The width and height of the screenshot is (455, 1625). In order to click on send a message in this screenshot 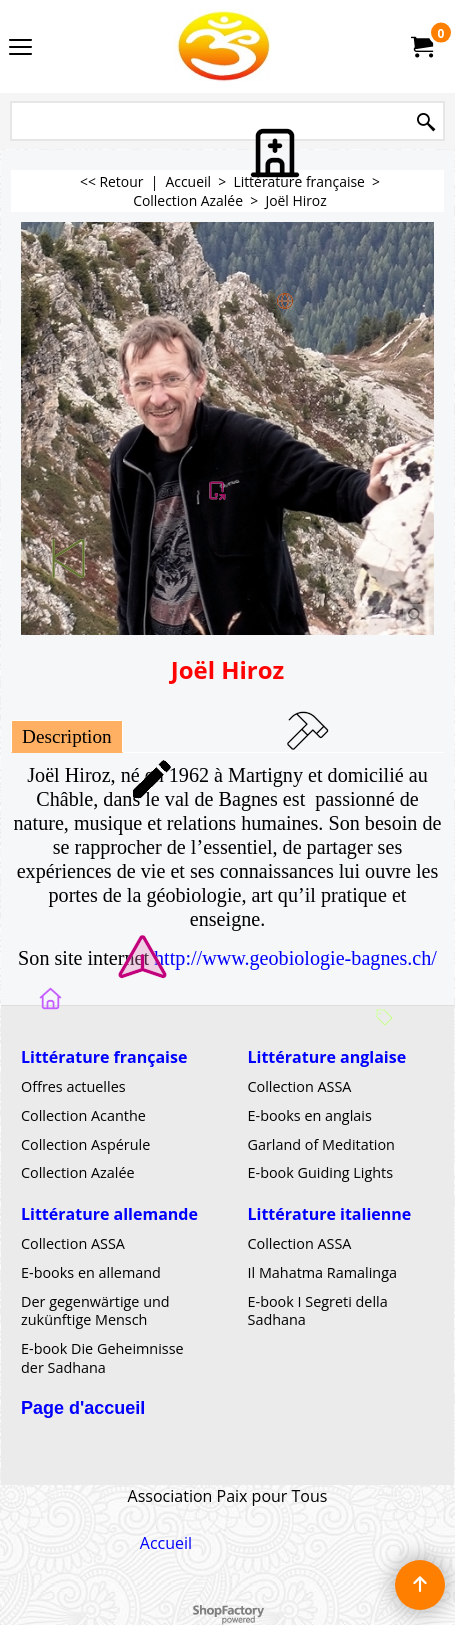, I will do `click(142, 957)`.